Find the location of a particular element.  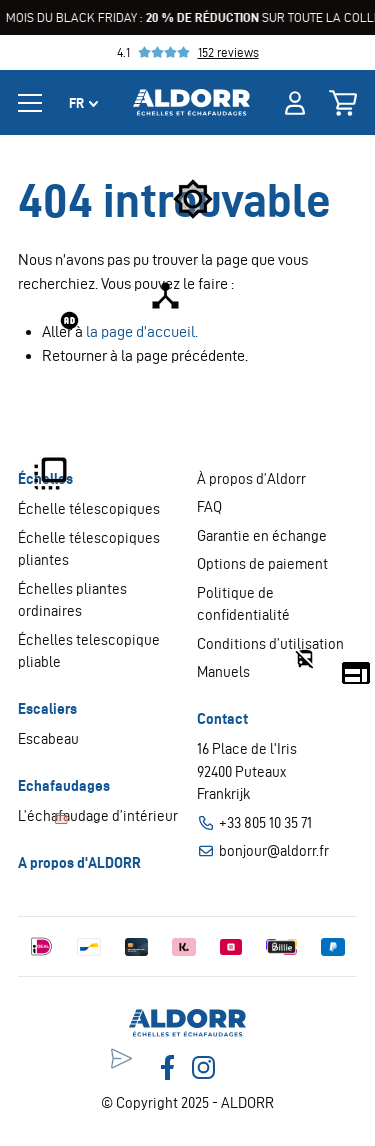

open web browser is located at coordinates (356, 673).